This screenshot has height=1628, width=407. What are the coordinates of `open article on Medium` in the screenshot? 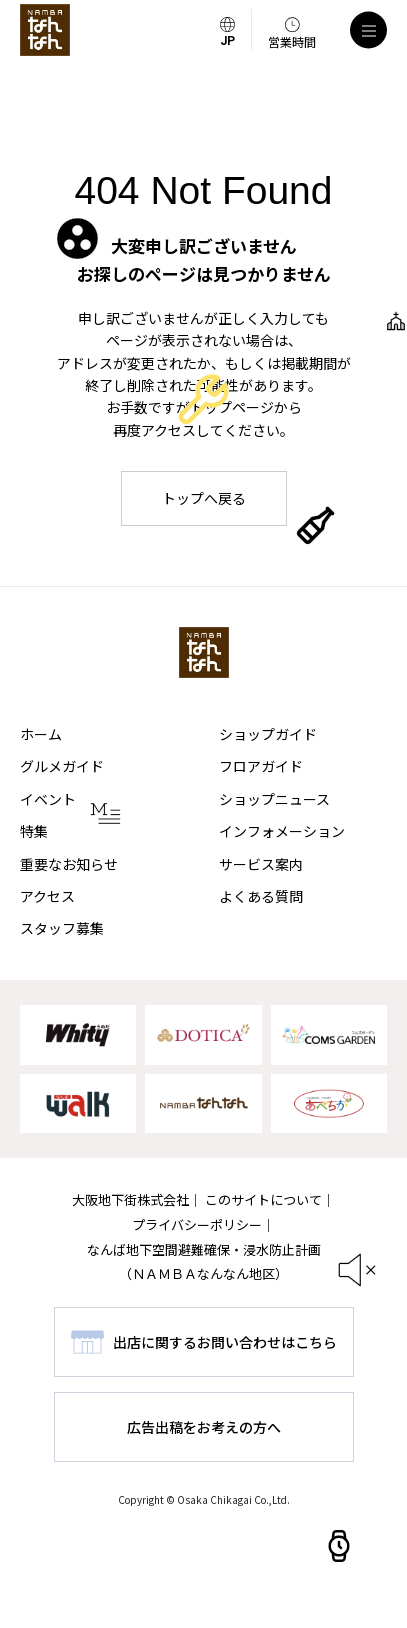 It's located at (105, 813).